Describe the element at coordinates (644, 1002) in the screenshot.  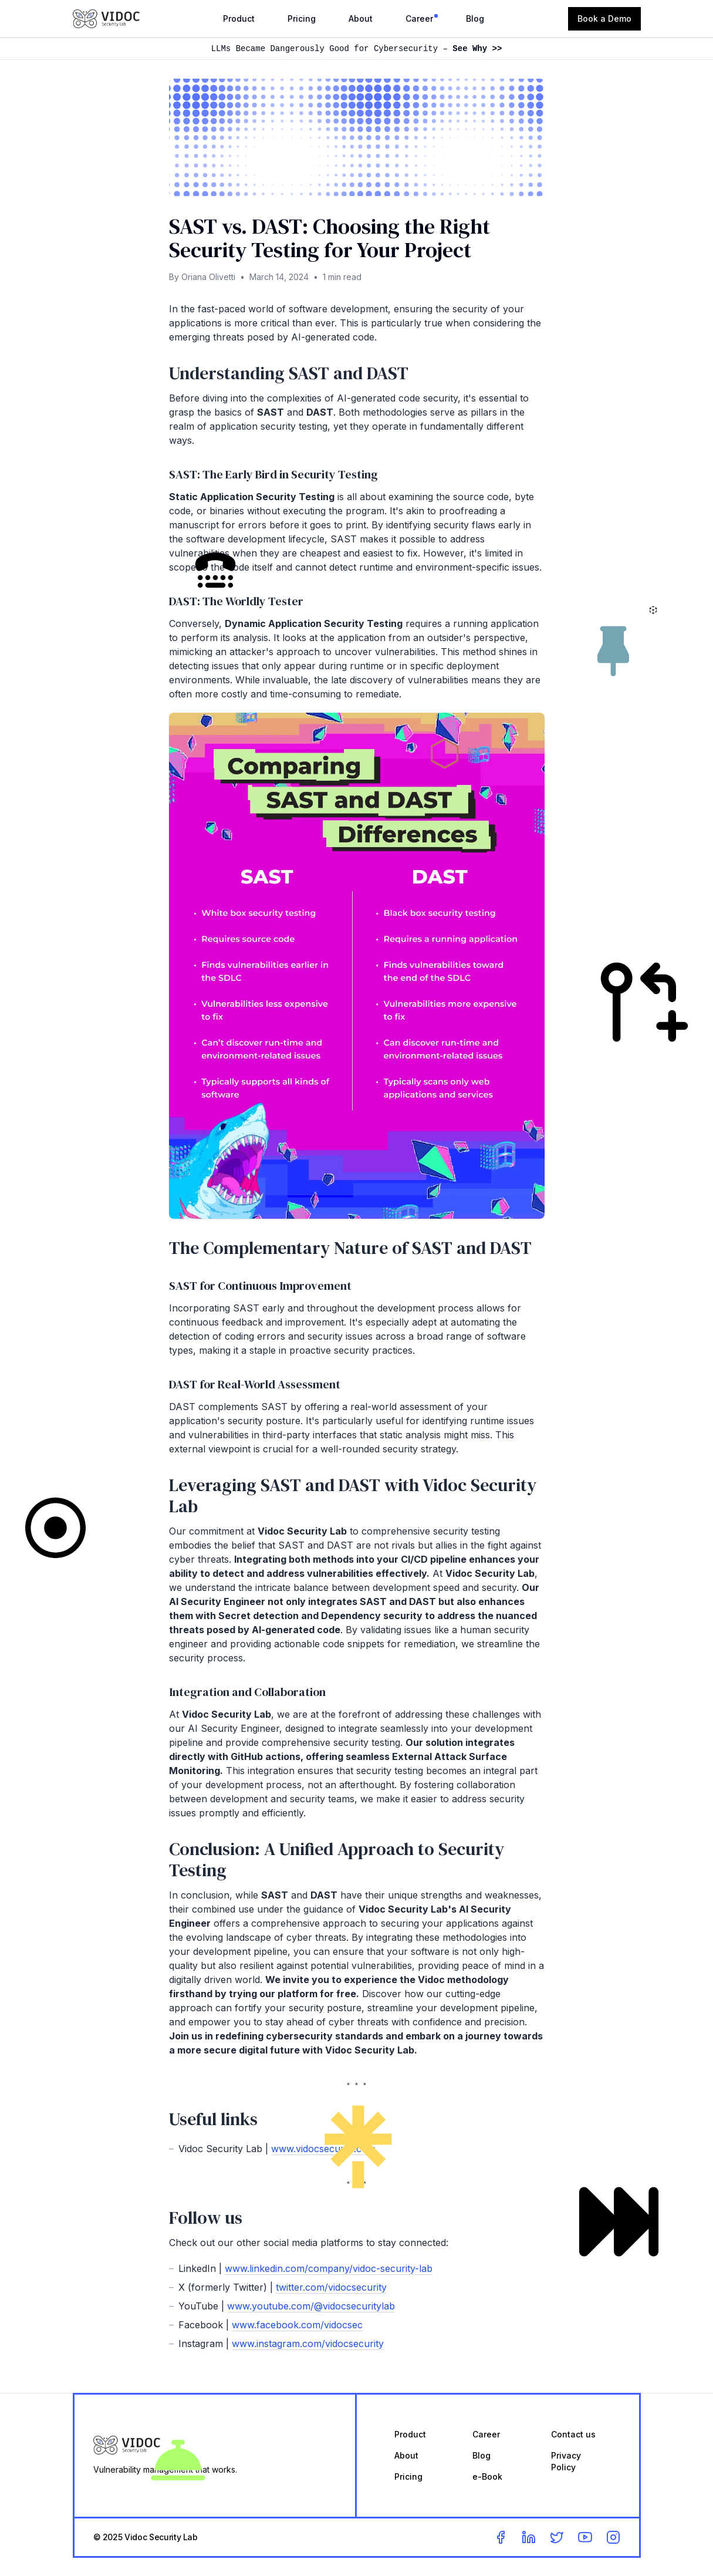
I see `create a new pull request` at that location.